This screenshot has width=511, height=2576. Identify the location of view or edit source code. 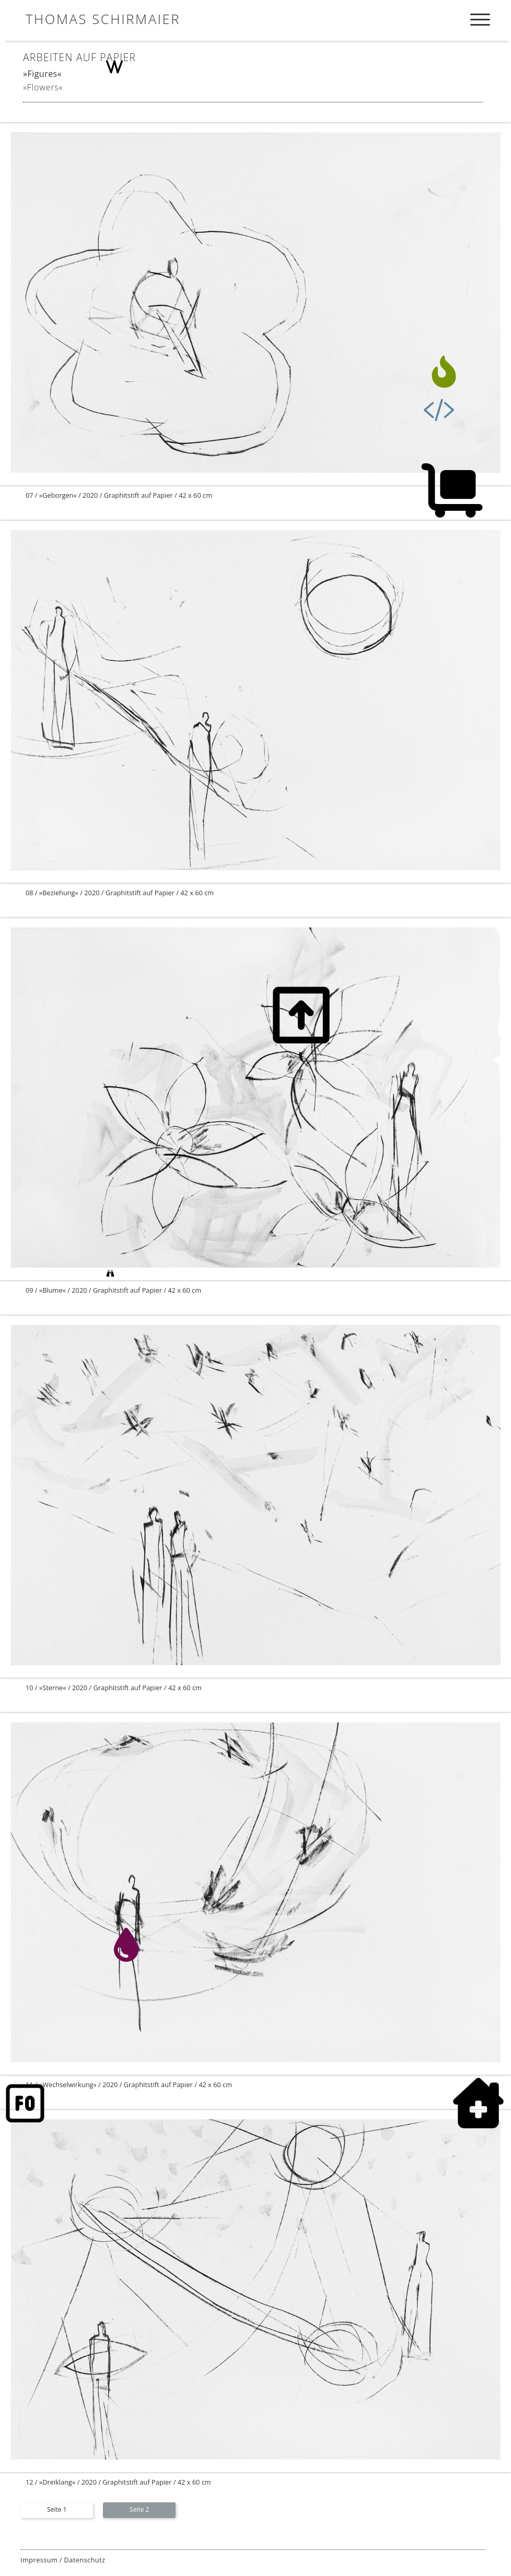
(439, 410).